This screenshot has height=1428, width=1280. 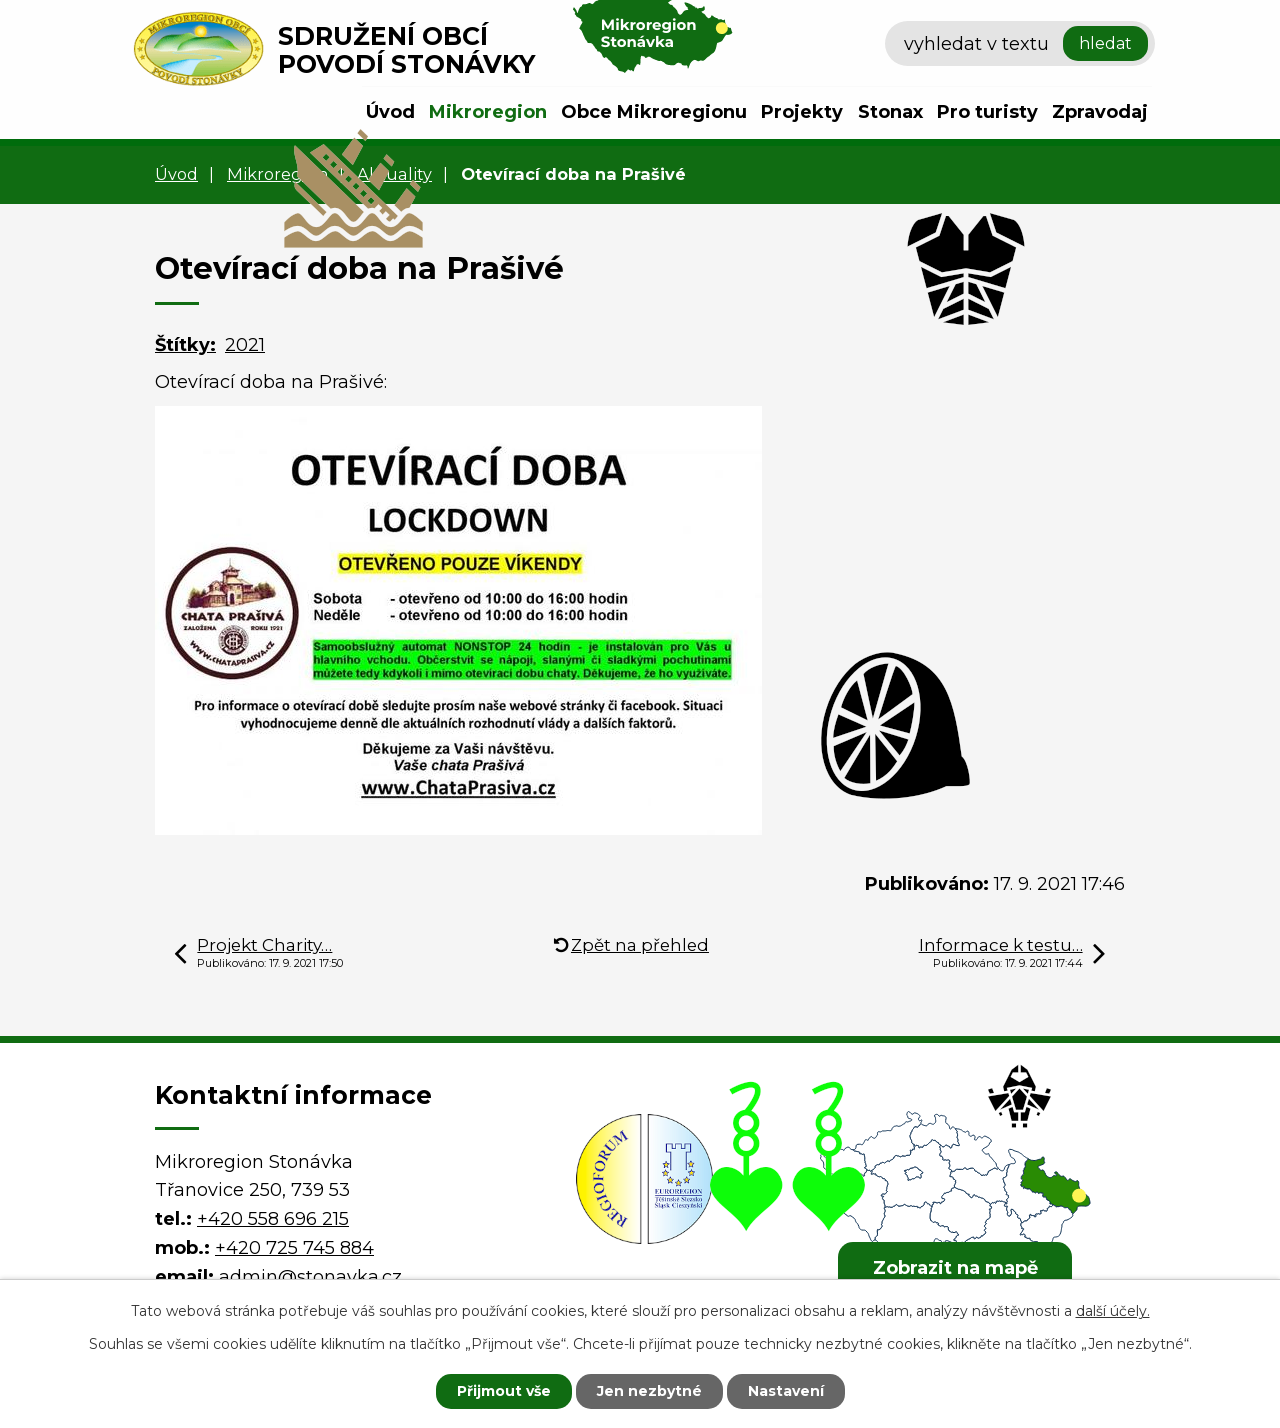 I want to click on browse heart-shaped earrings in jewelry collection, so click(x=787, y=1156).